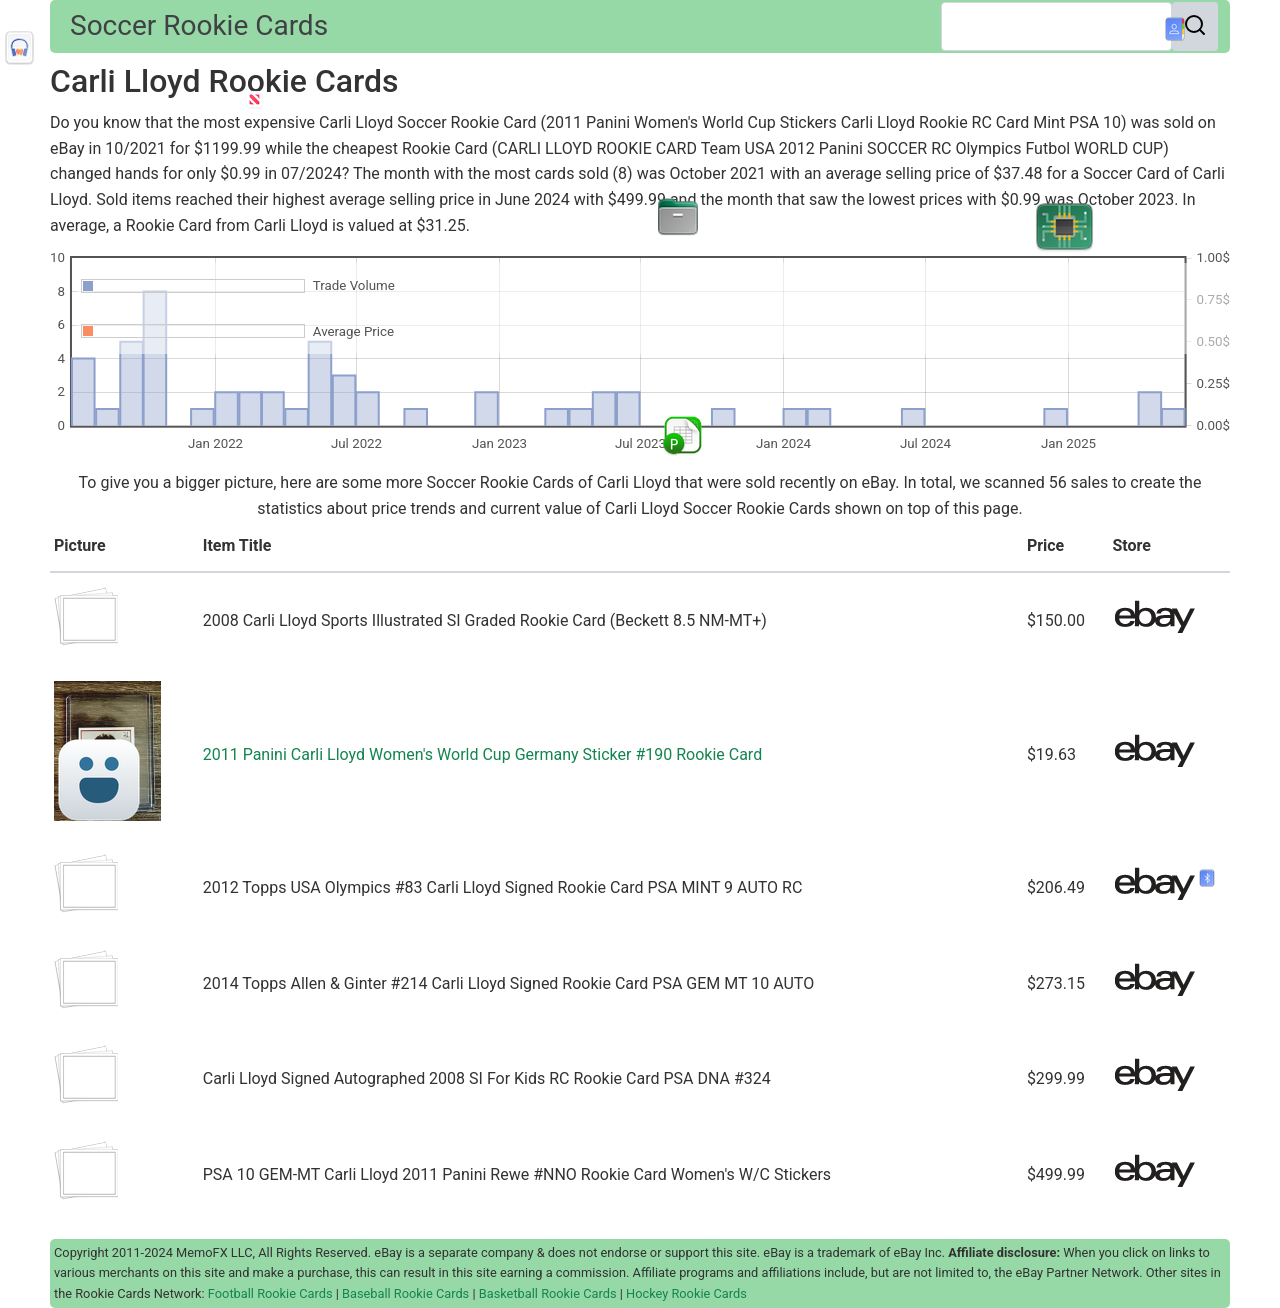 Image resolution: width=1280 pixels, height=1308 pixels. What do you see at coordinates (1064, 226) in the screenshot?
I see `open cpu-x system information app` at bounding box center [1064, 226].